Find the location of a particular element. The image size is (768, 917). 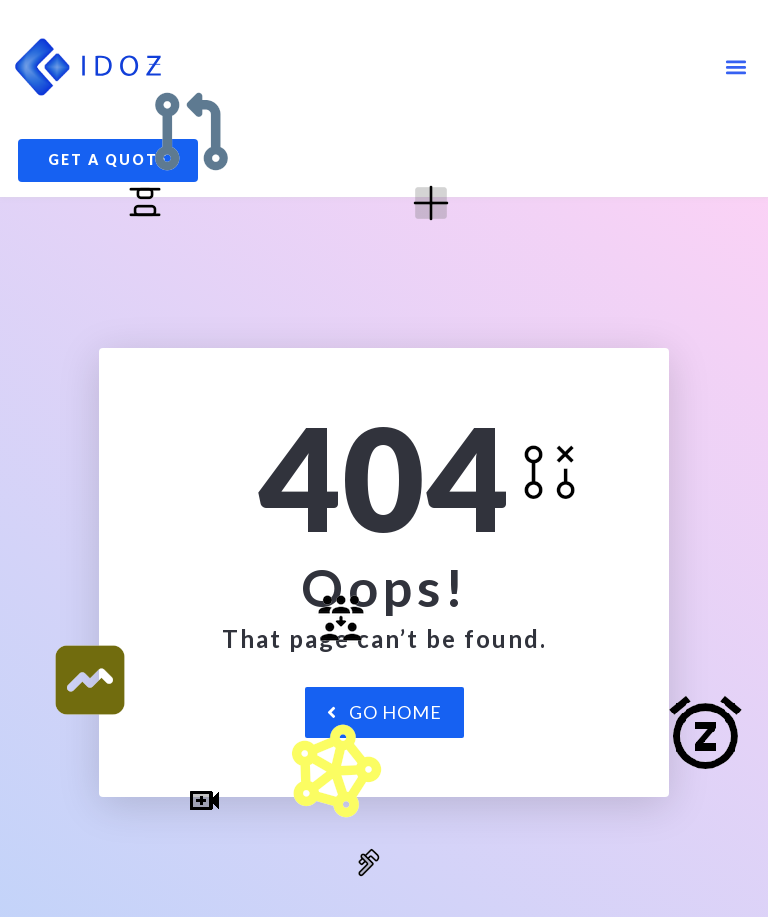

snooze an alarm or reminder is located at coordinates (705, 732).